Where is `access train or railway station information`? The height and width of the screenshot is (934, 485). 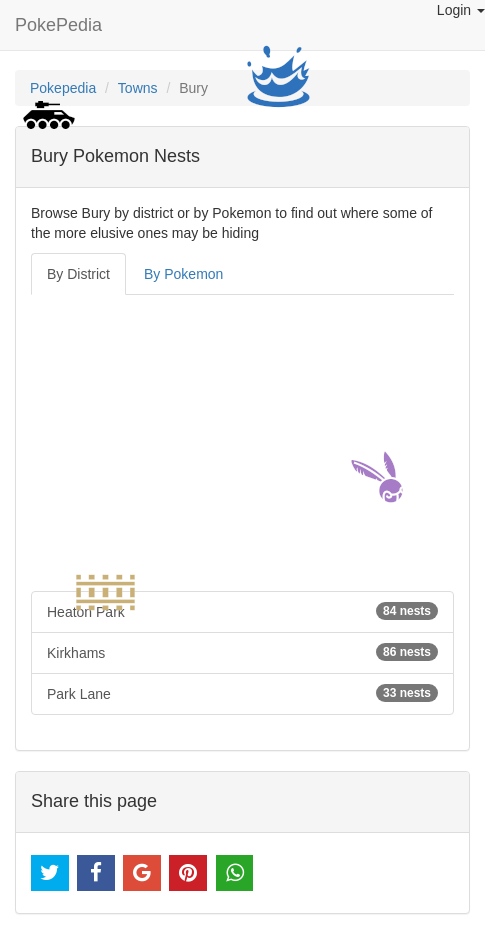 access train or railway station information is located at coordinates (105, 592).